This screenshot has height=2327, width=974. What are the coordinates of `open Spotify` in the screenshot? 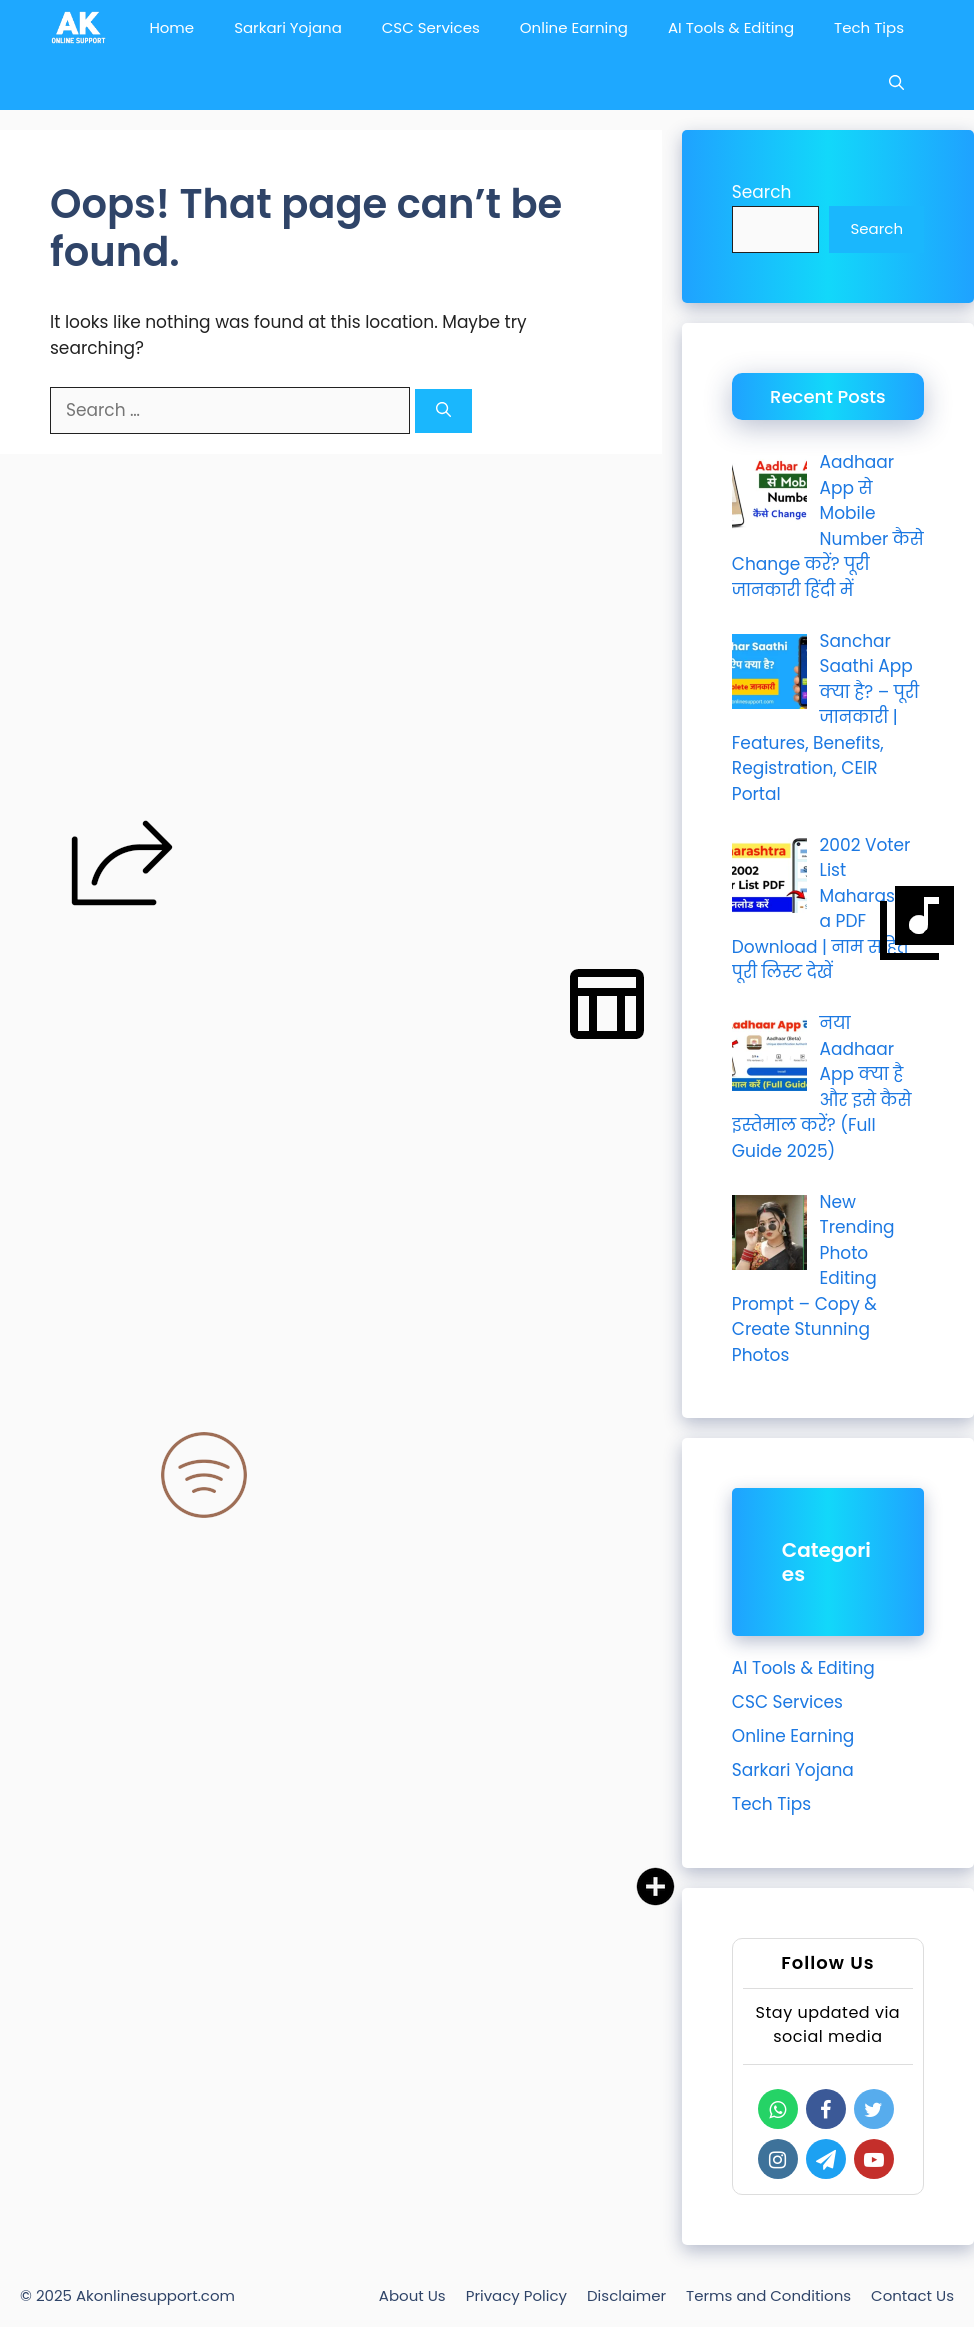 It's located at (204, 1475).